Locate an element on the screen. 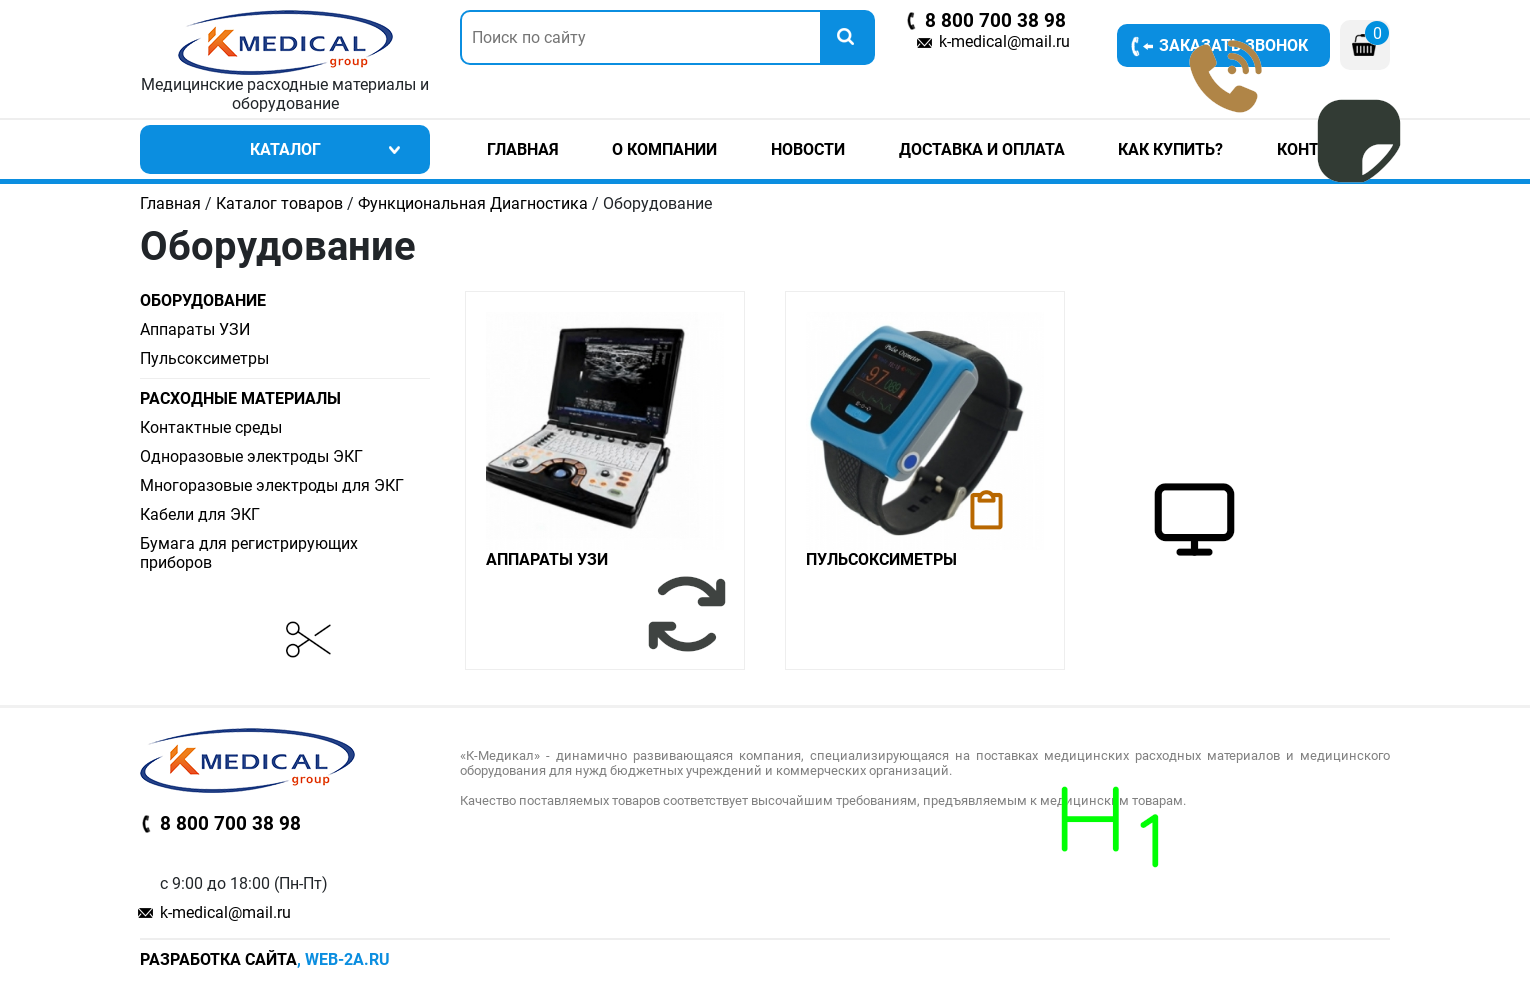 The image size is (1530, 999). switch to desktop display mode is located at coordinates (1194, 519).